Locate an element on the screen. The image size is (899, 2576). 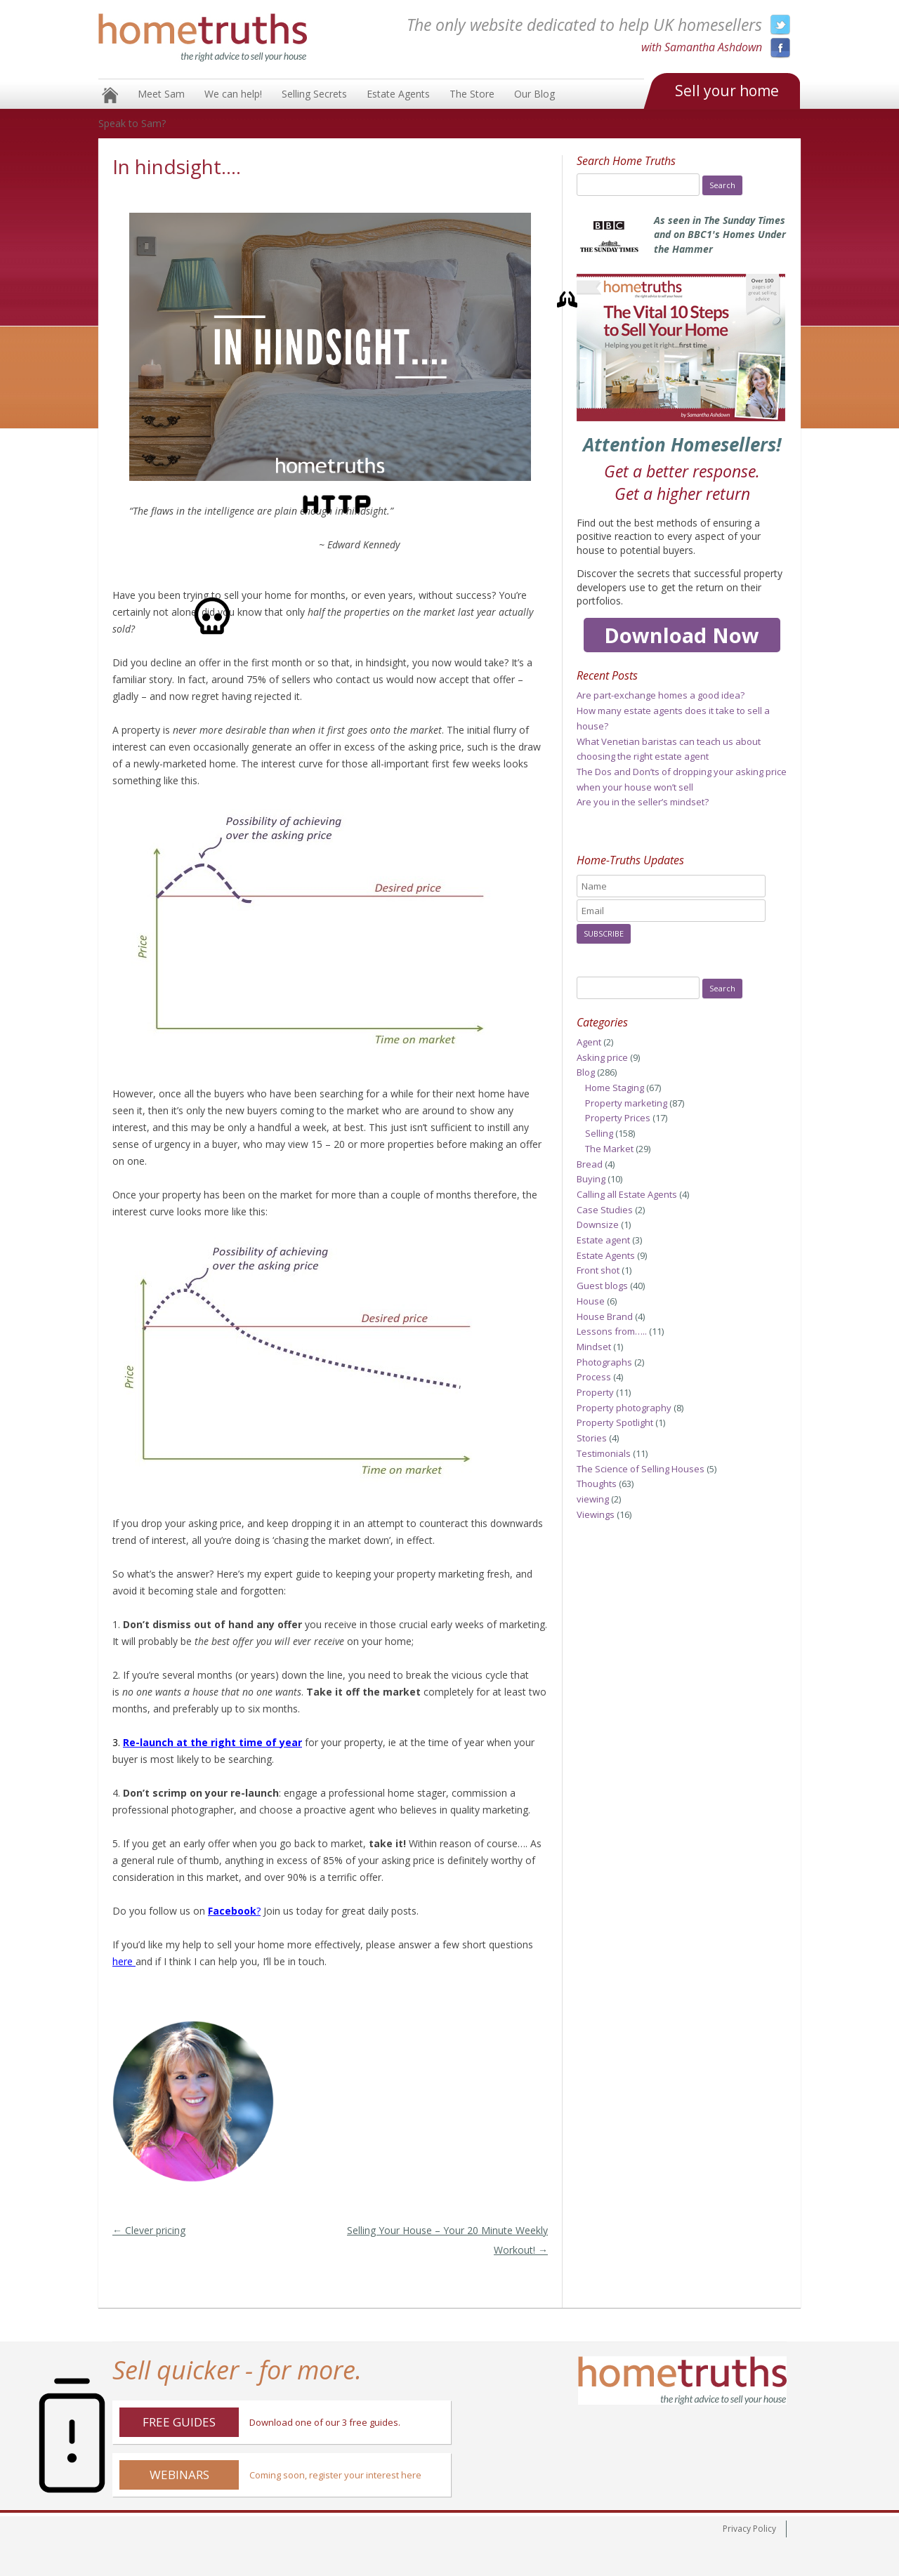
express gratitude or thankfulness is located at coordinates (567, 299).